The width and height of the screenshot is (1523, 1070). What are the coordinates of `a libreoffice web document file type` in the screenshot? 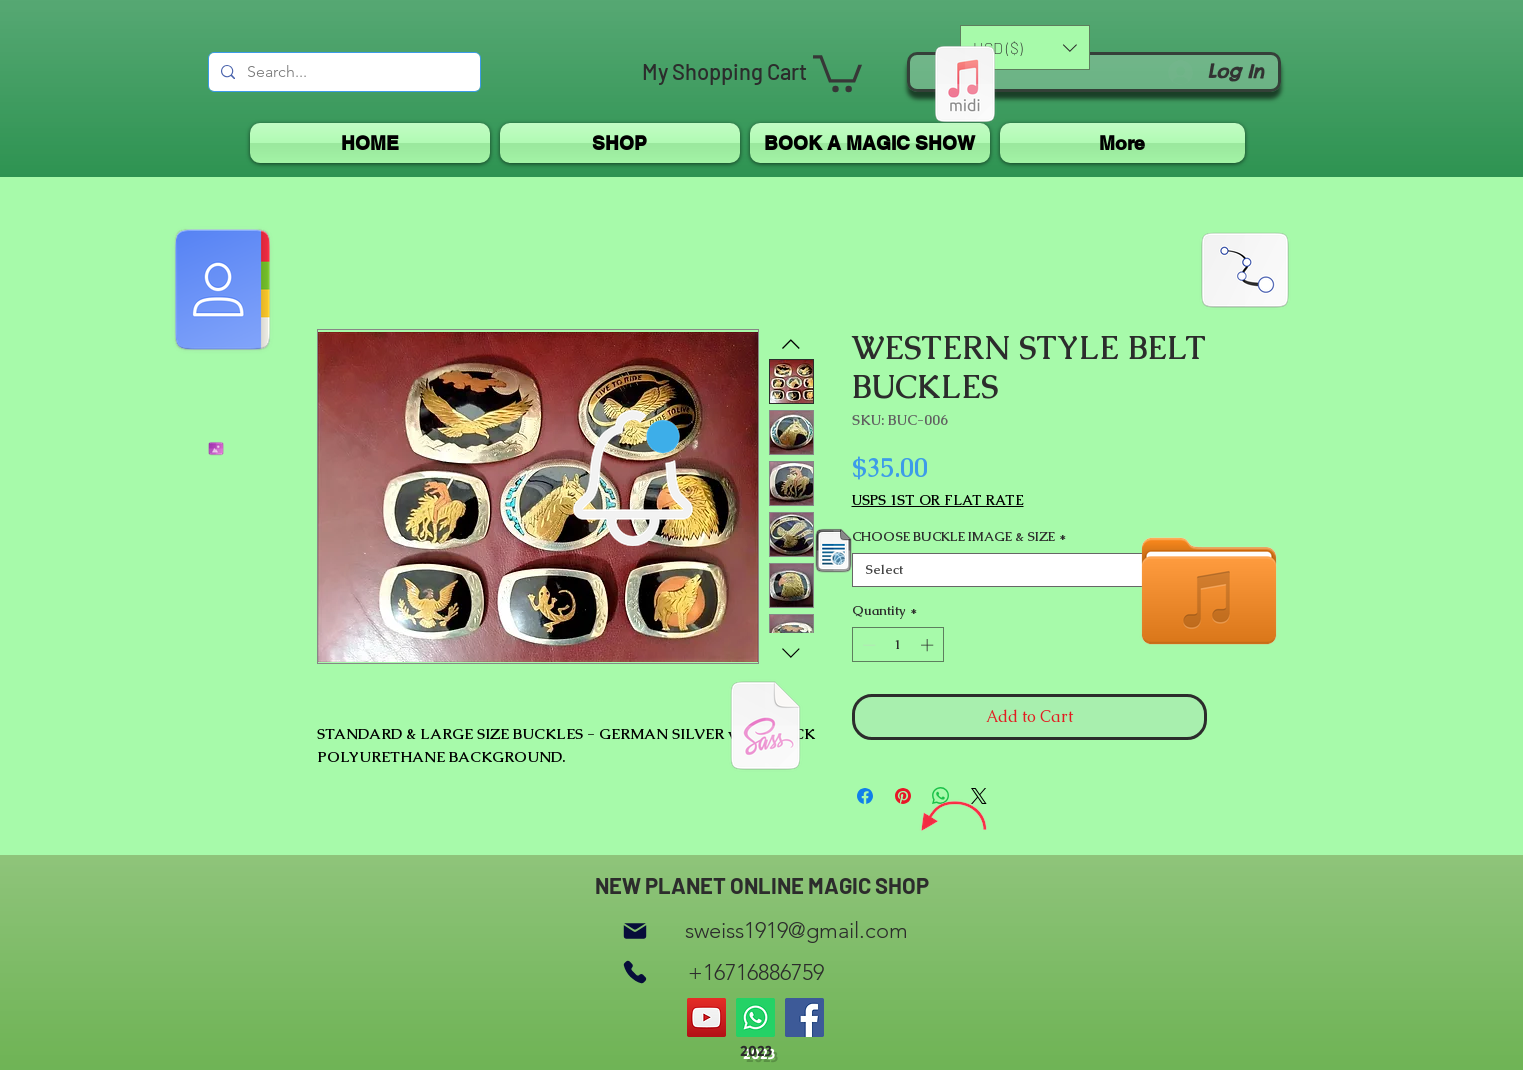 It's located at (833, 550).